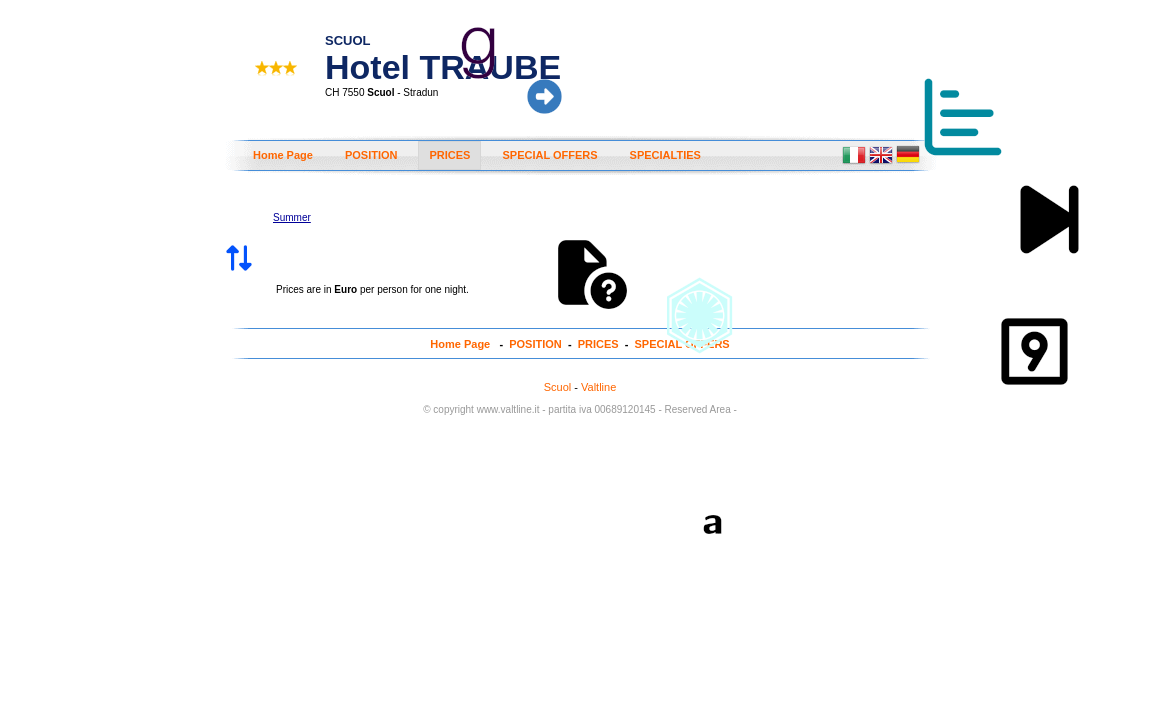 The height and width of the screenshot is (720, 1160). I want to click on view bar chart analytics, so click(963, 117).